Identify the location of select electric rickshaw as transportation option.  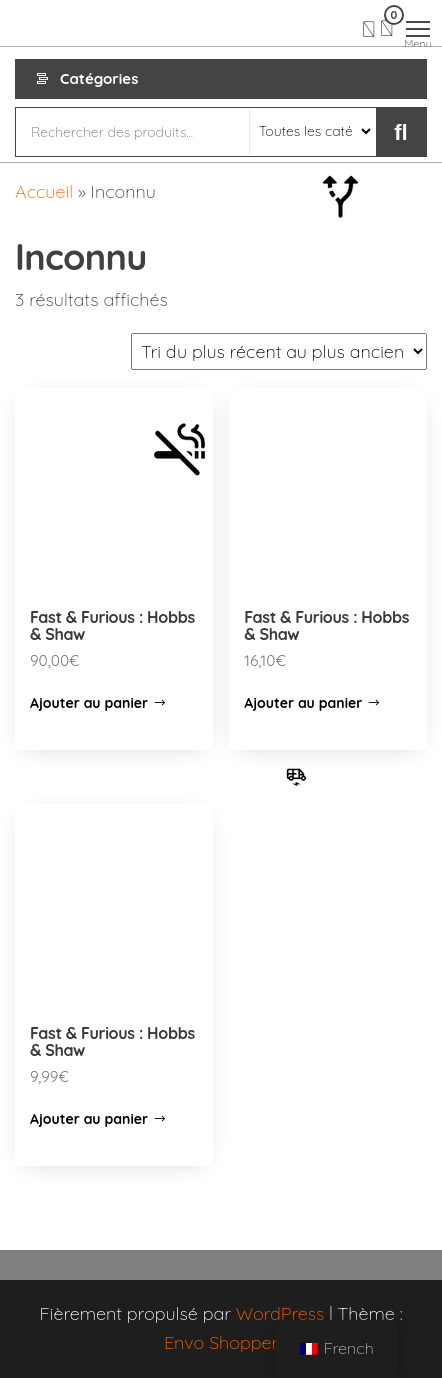
(296, 776).